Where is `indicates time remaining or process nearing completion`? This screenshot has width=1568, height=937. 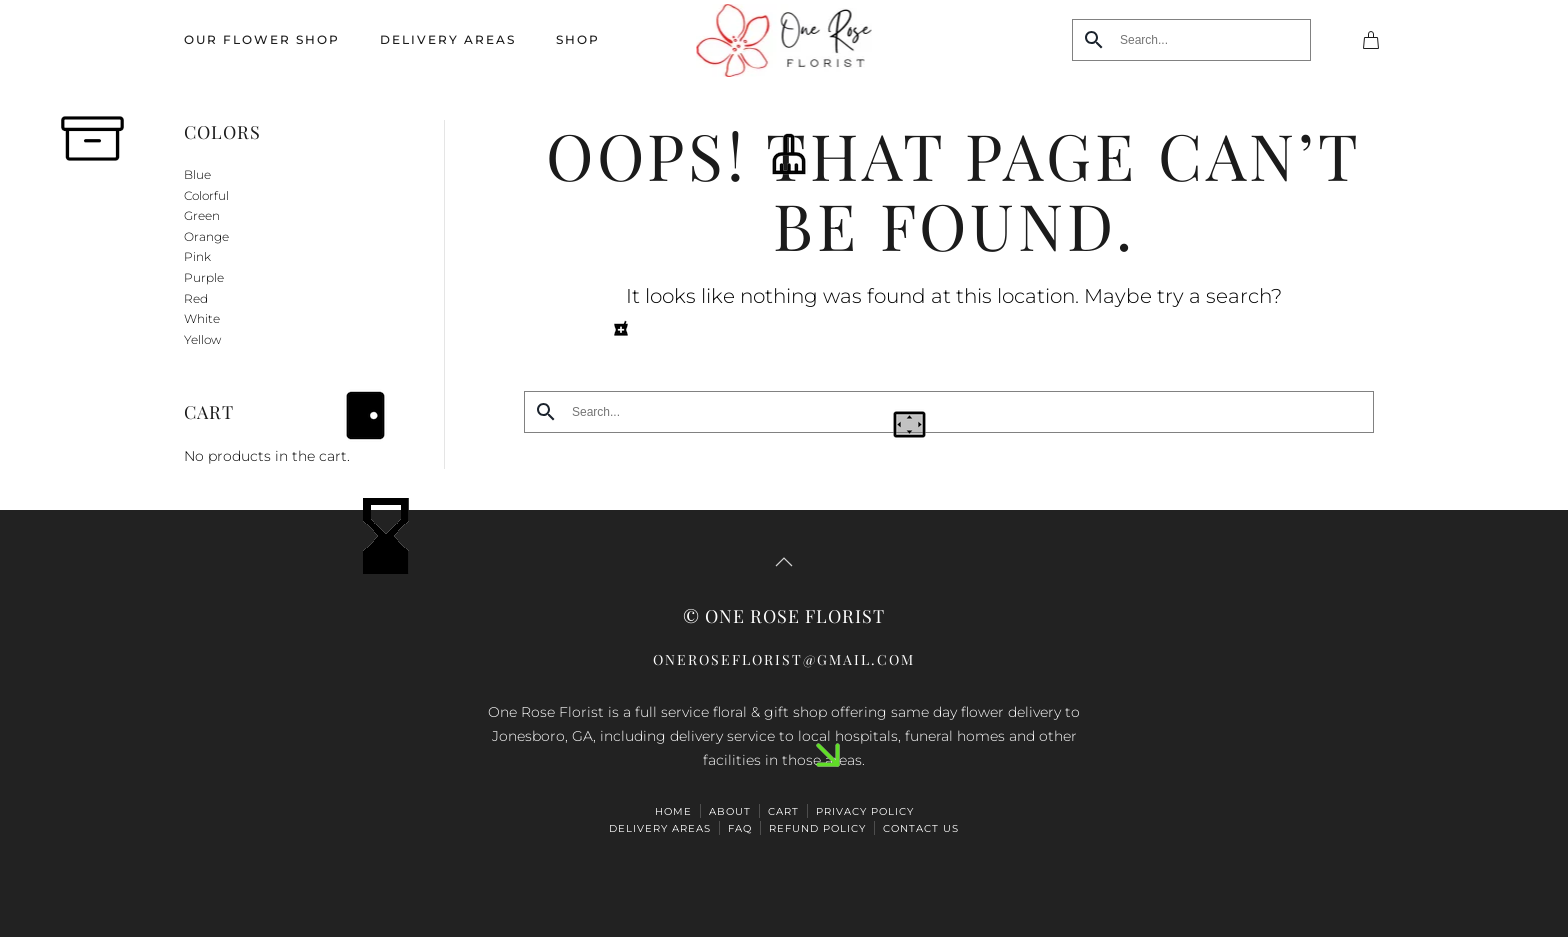 indicates time remaining or process nearing completion is located at coordinates (386, 536).